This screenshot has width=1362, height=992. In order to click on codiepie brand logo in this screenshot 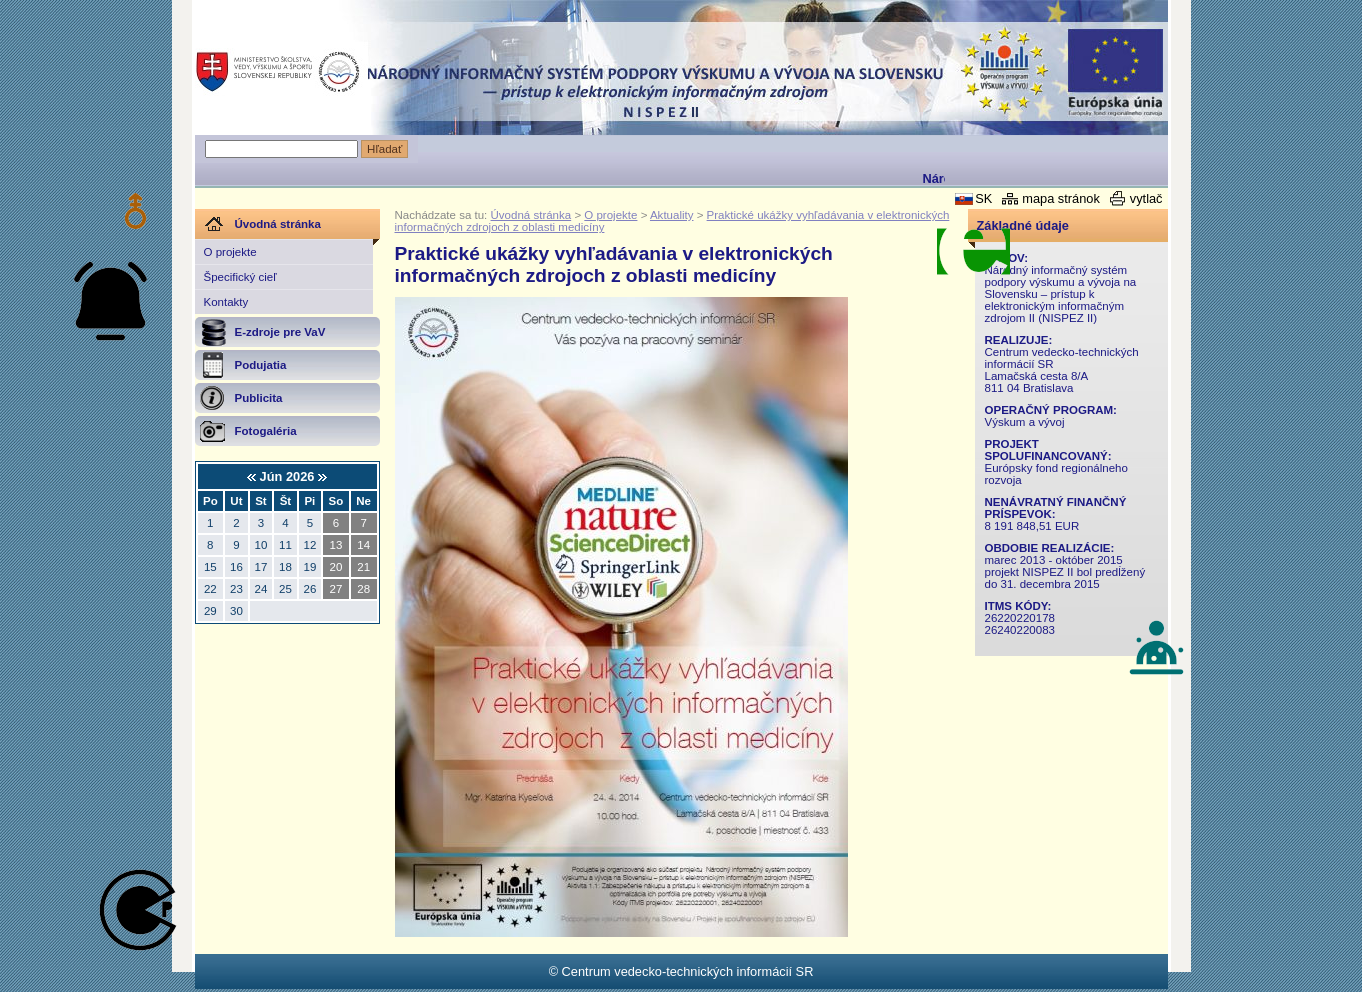, I will do `click(138, 910)`.